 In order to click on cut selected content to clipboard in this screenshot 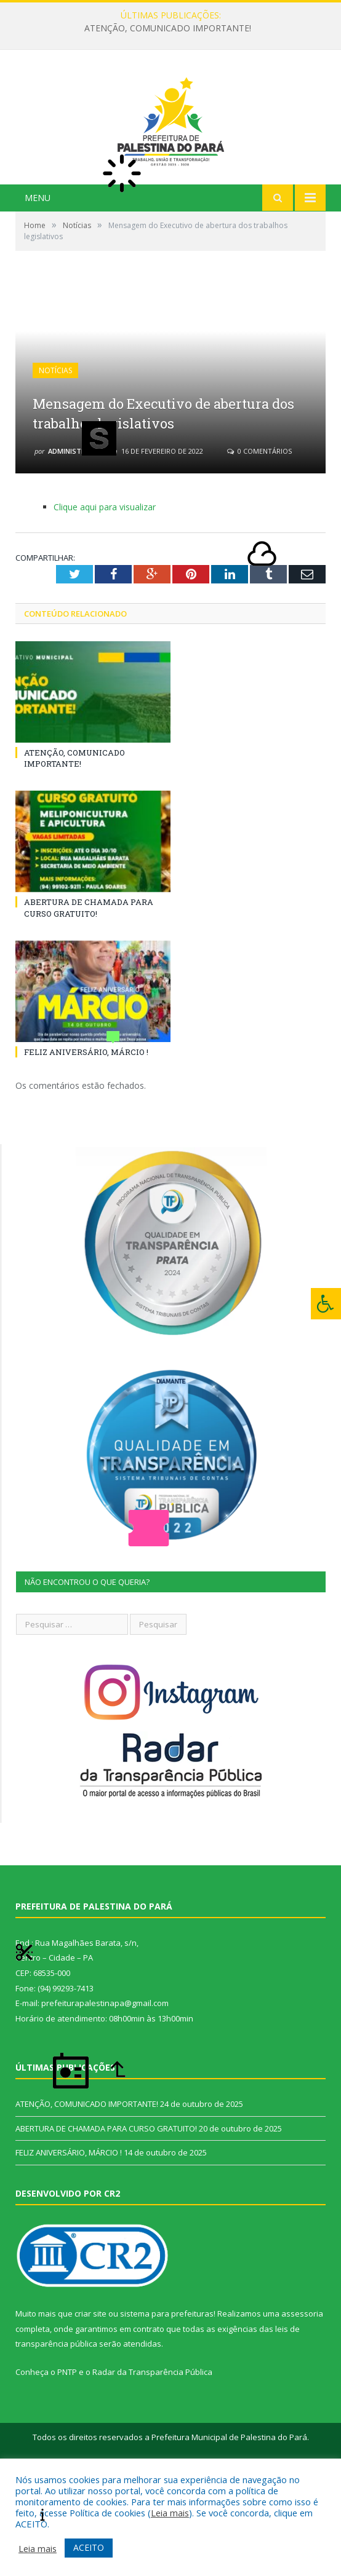, I will do `click(24, 1952)`.